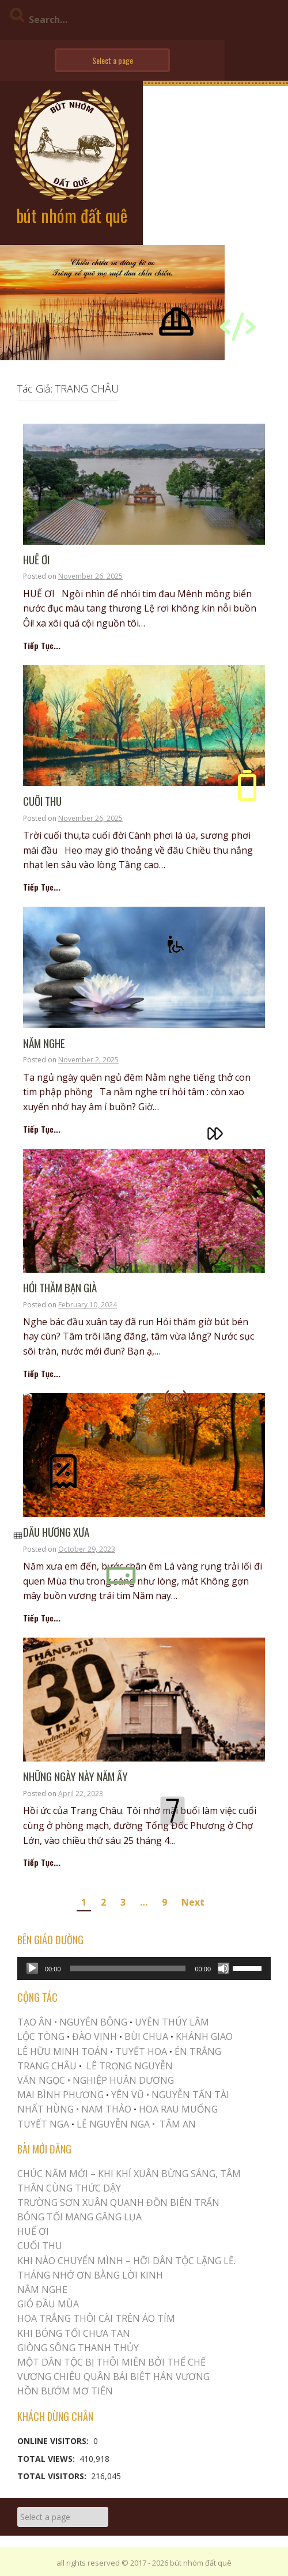 Image resolution: width=288 pixels, height=2576 pixels. What do you see at coordinates (247, 786) in the screenshot?
I see `indicates battery is empty or depleted` at bounding box center [247, 786].